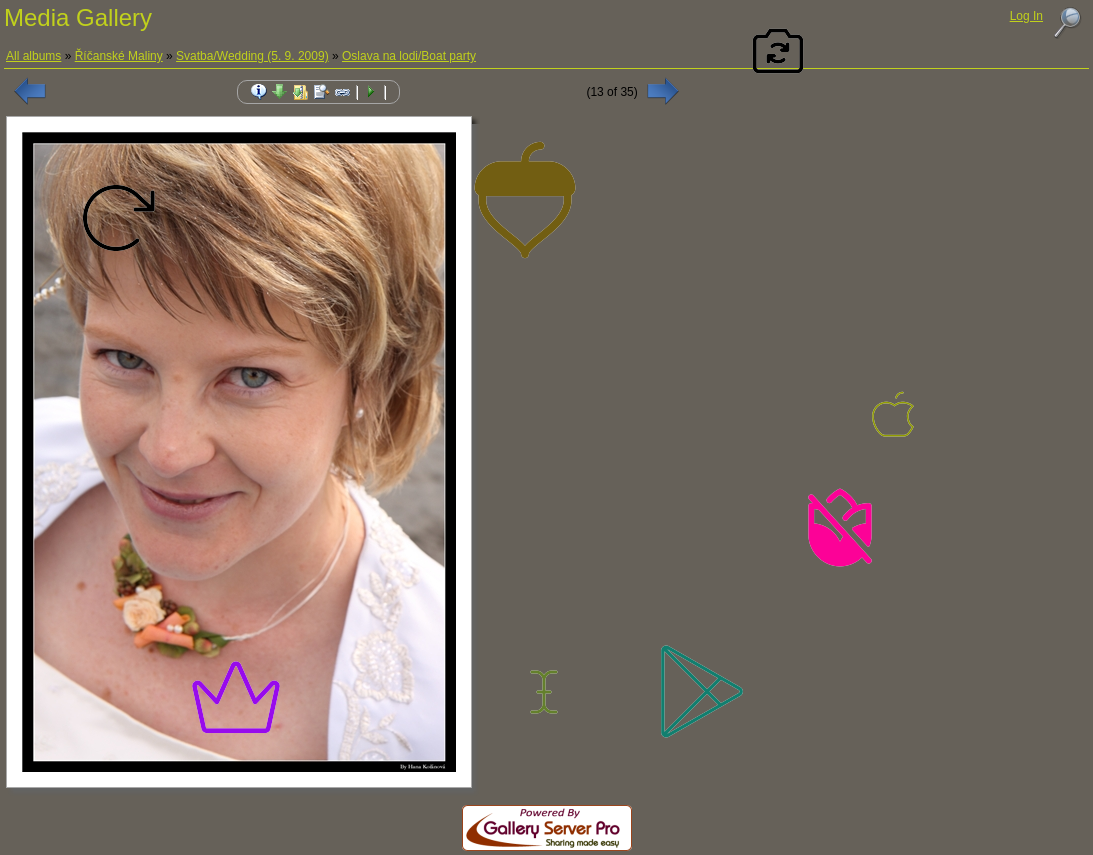 This screenshot has height=855, width=1093. What do you see at coordinates (525, 200) in the screenshot?
I see `access nature or outdoor-related content` at bounding box center [525, 200].